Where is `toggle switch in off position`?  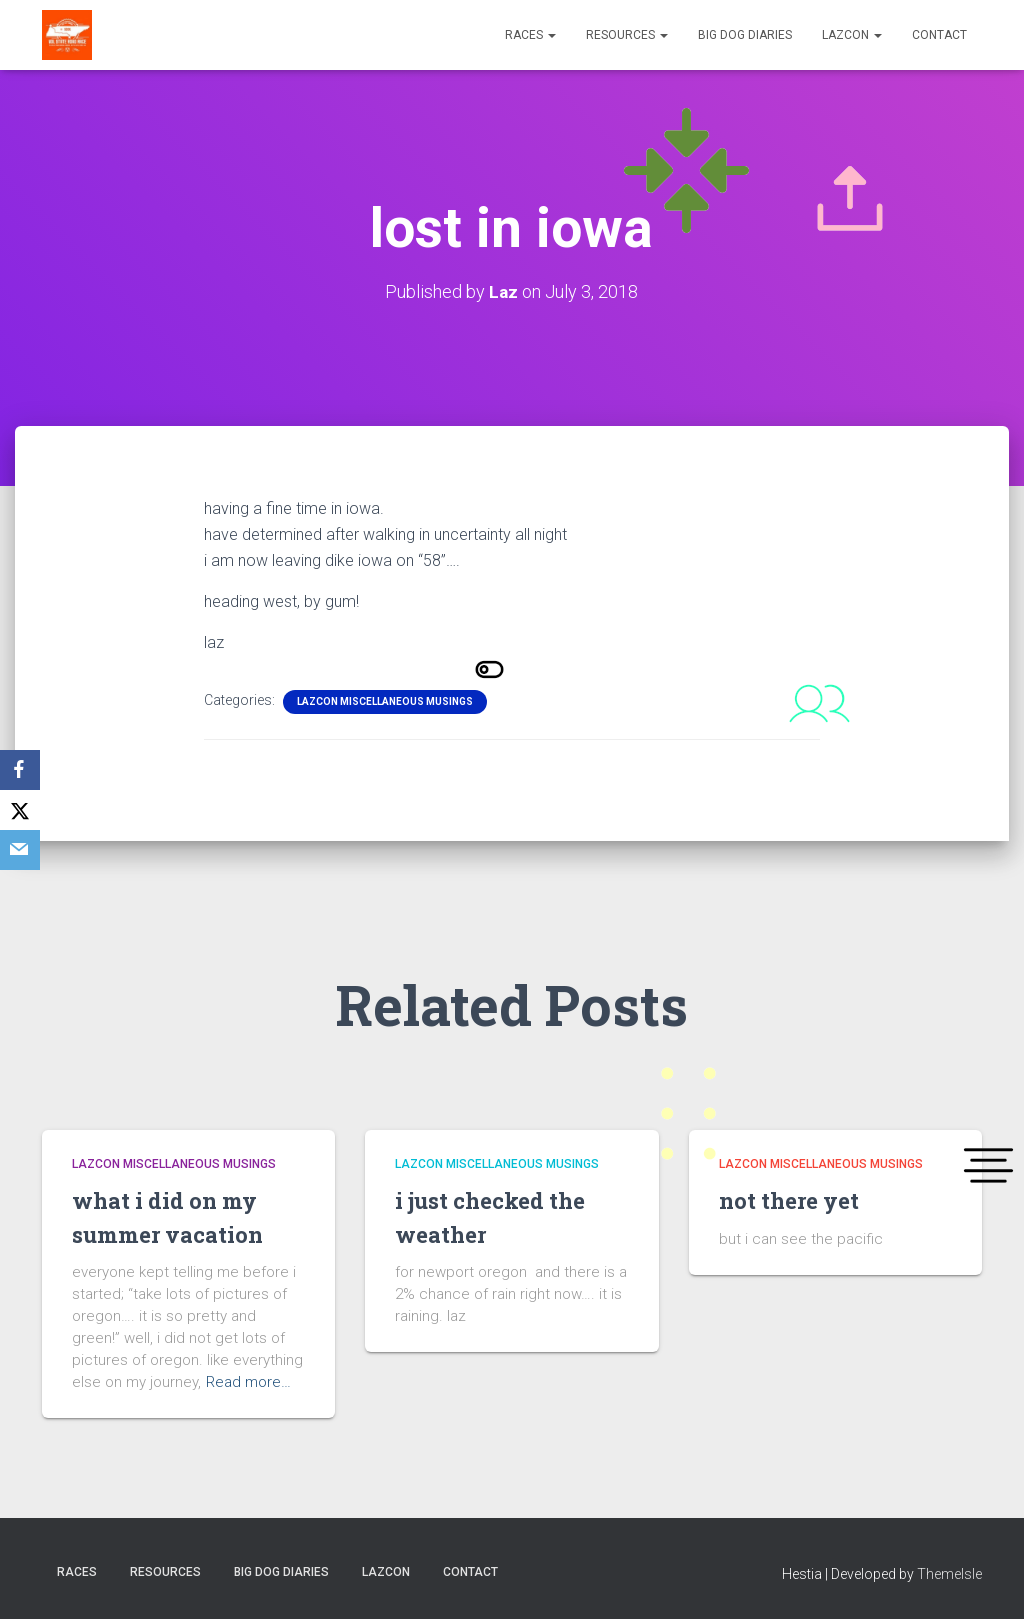
toggle switch in off position is located at coordinates (489, 669).